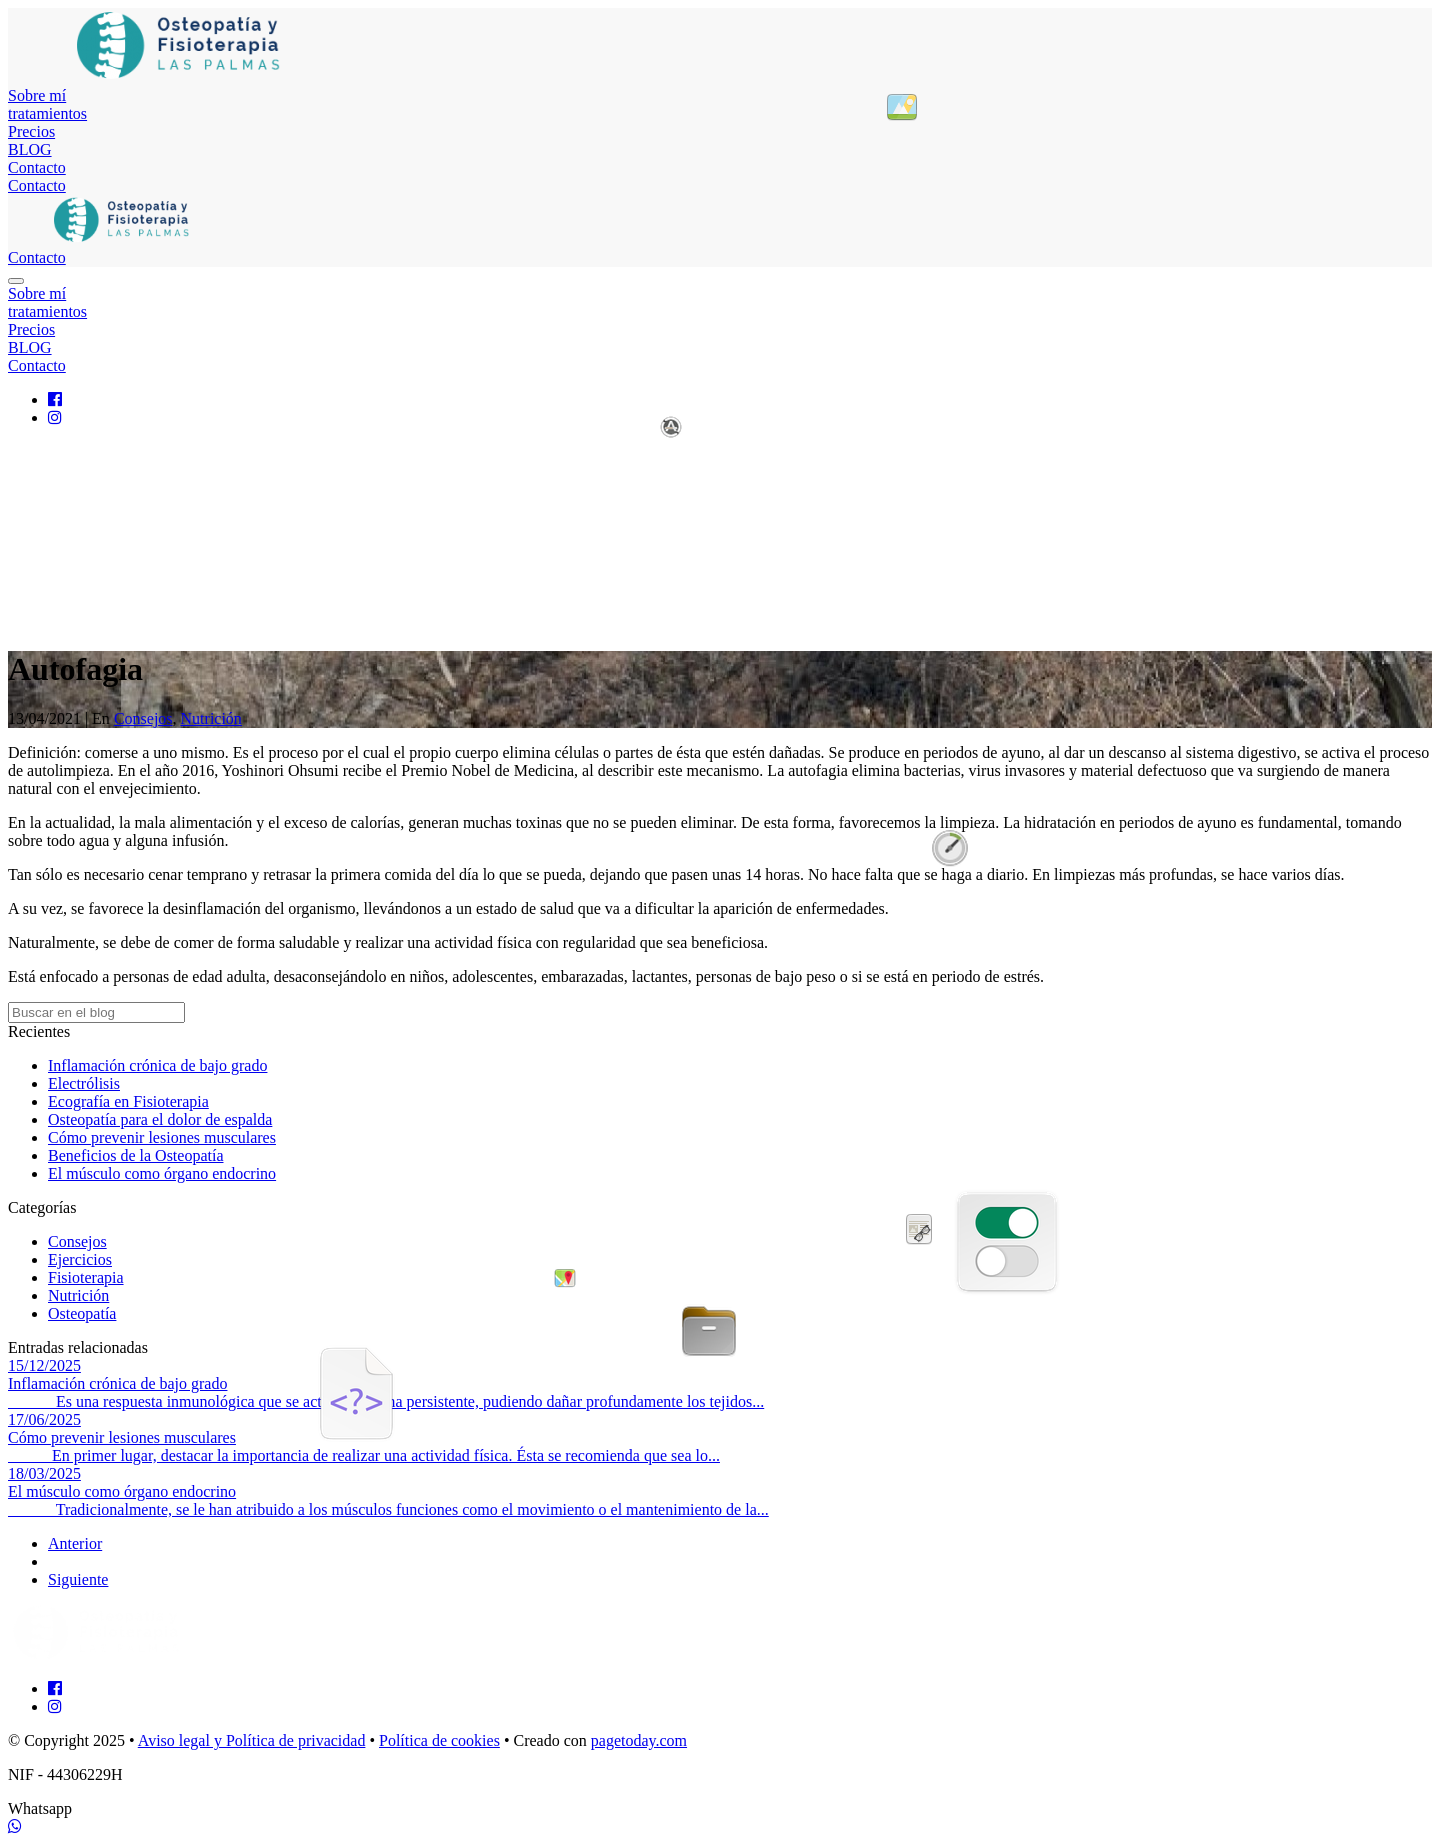  I want to click on open the file manager application, so click(709, 1331).